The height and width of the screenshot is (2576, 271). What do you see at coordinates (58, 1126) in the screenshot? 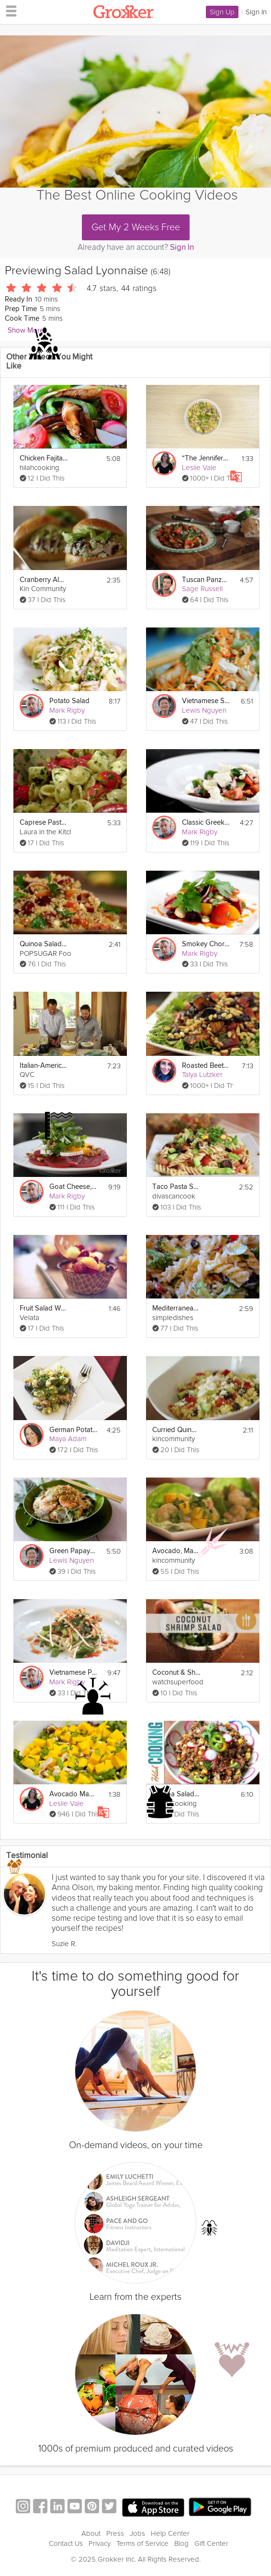
I see `indicates high tide water level` at bounding box center [58, 1126].